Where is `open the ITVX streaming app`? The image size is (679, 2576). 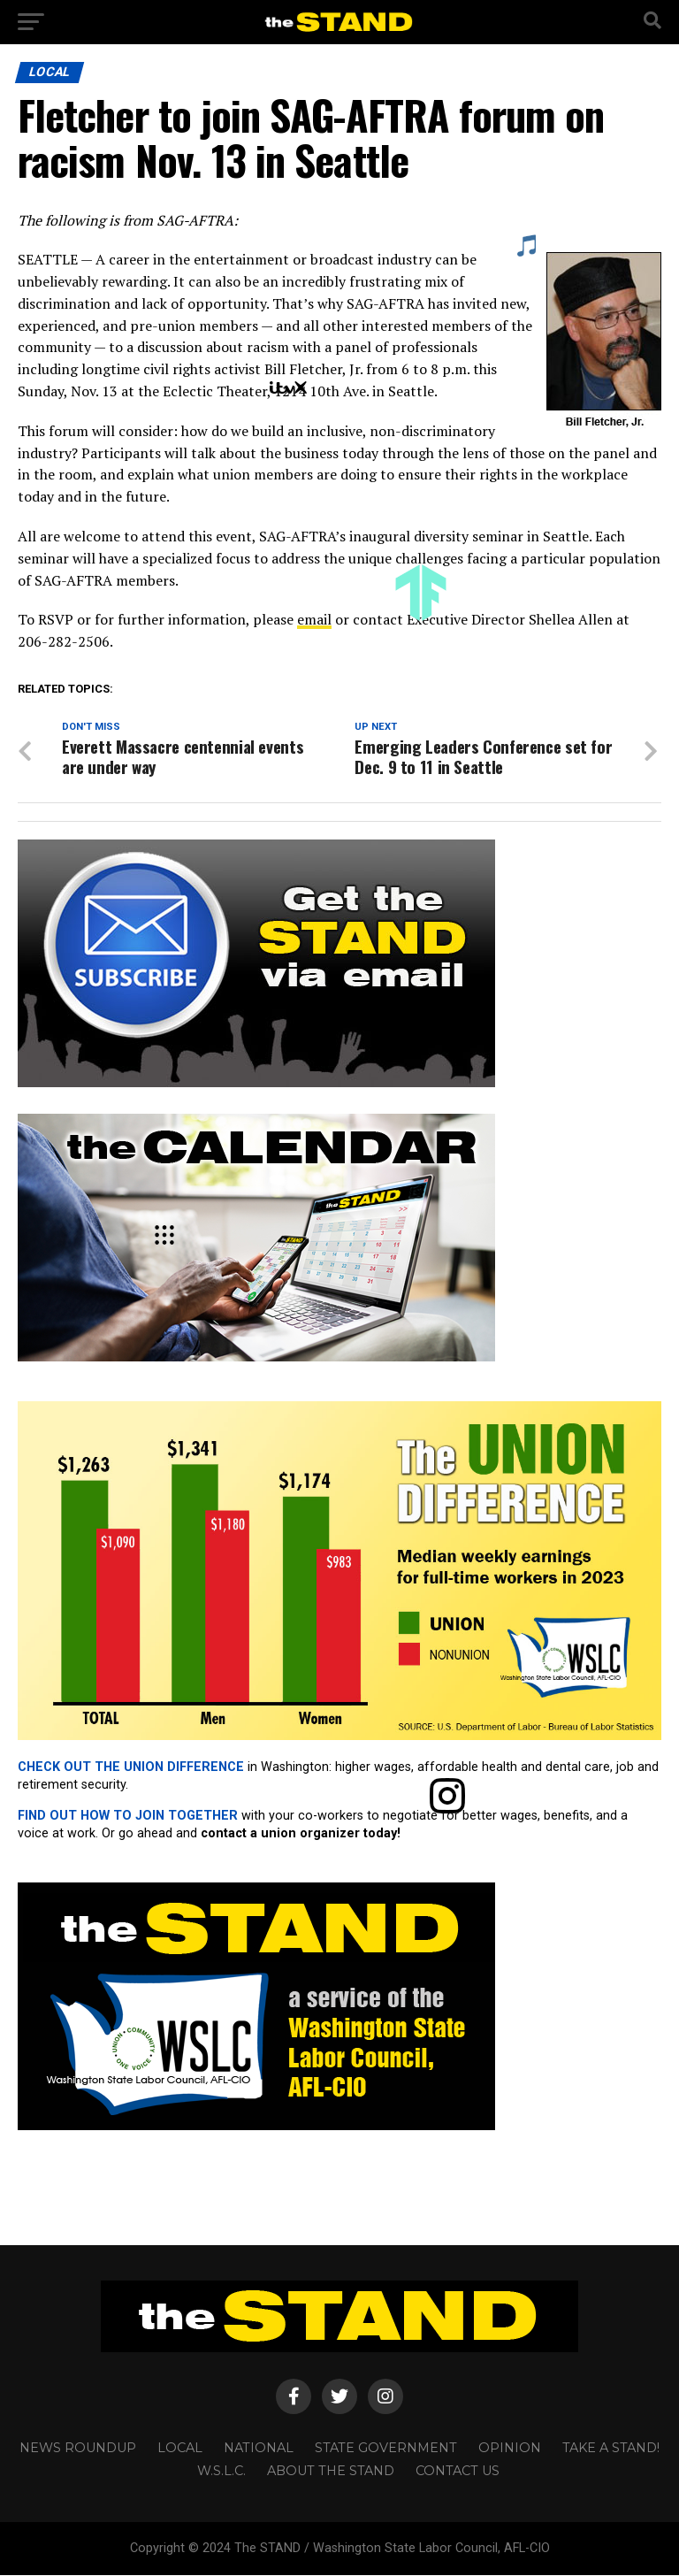
open the ITVX streaming app is located at coordinates (288, 387).